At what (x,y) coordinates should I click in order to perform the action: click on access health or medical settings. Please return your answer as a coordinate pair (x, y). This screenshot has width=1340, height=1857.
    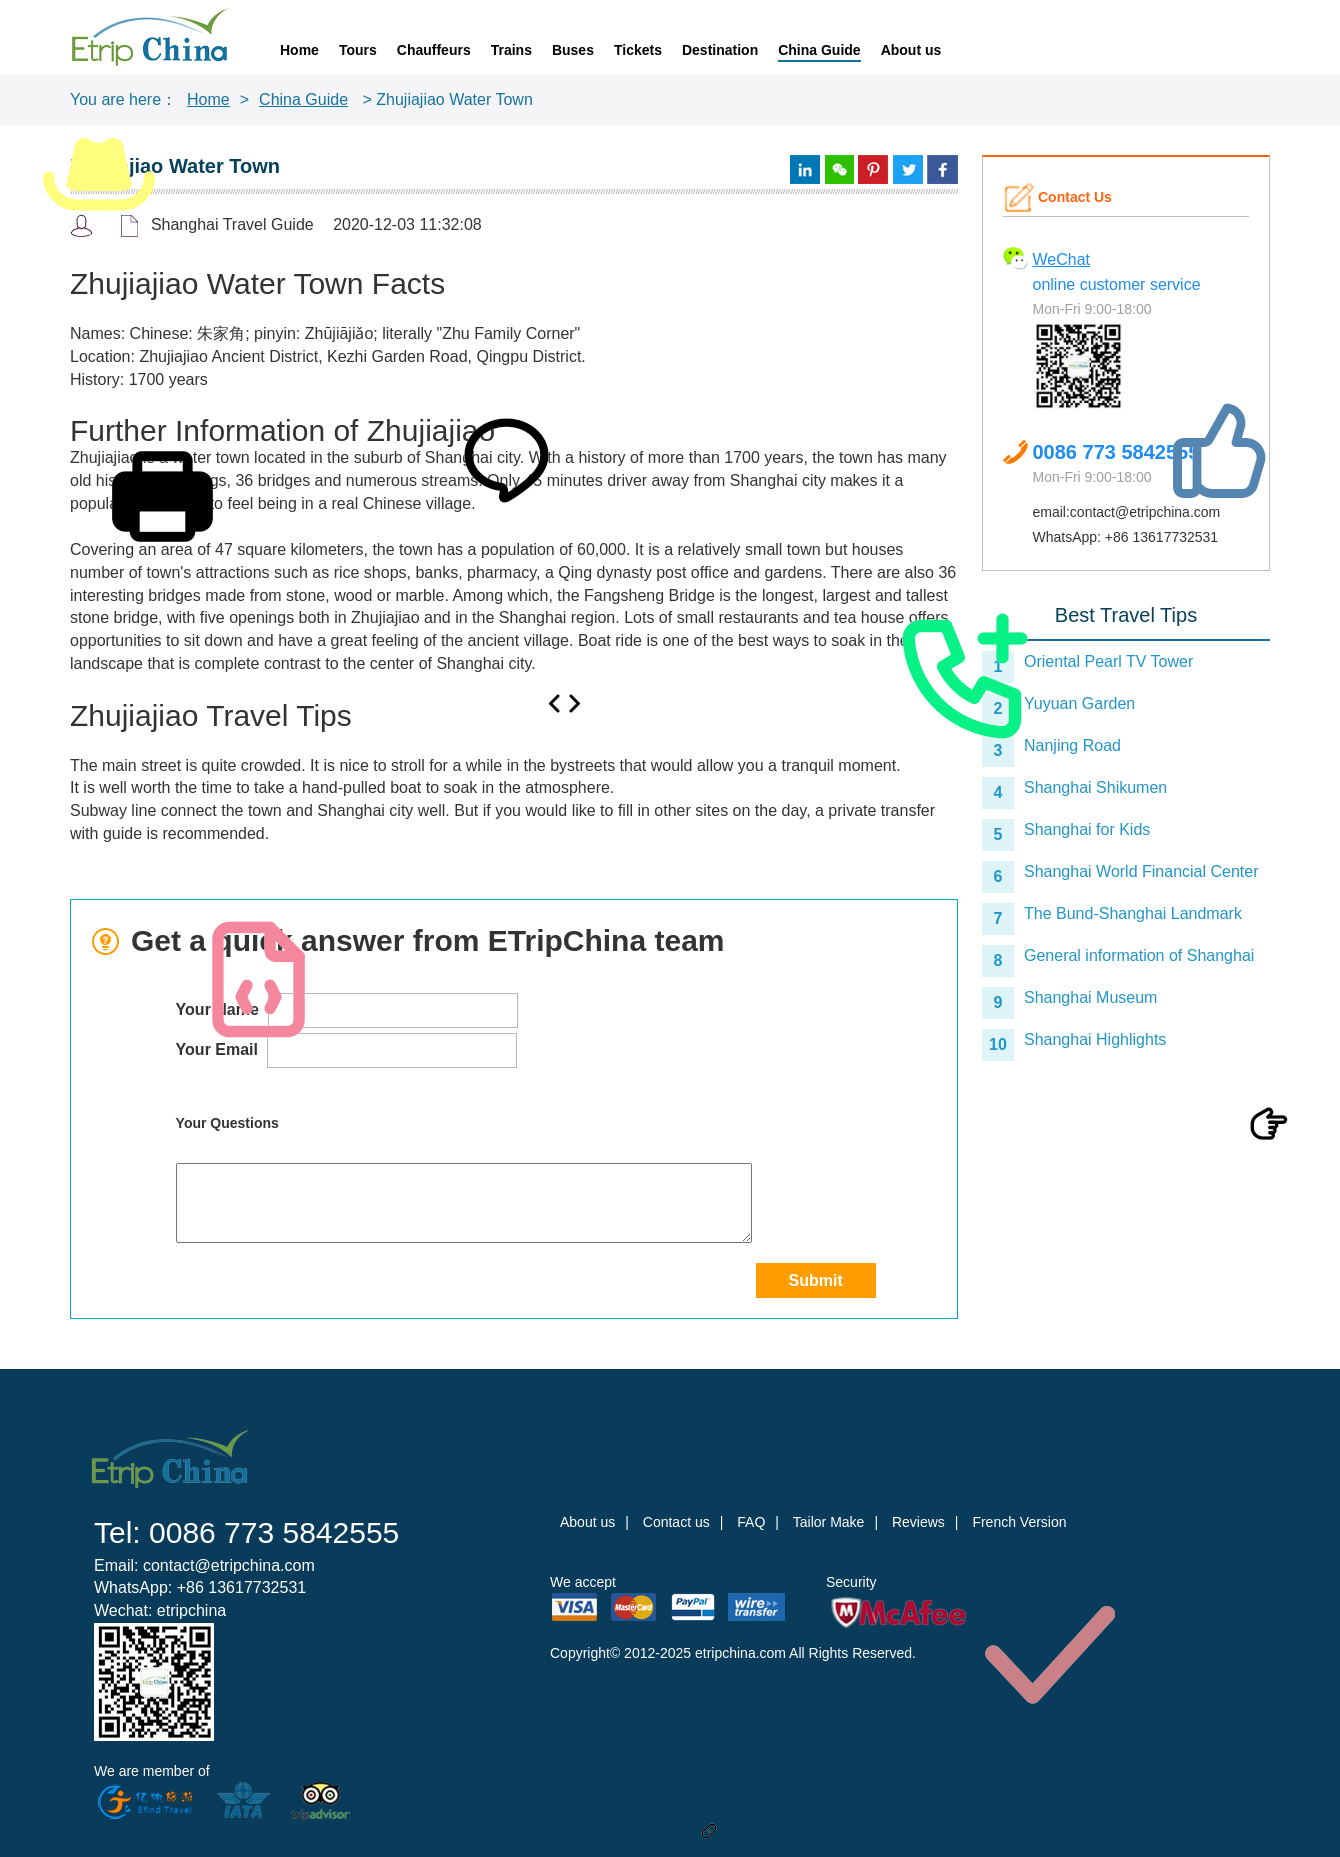
    Looking at the image, I should click on (709, 1831).